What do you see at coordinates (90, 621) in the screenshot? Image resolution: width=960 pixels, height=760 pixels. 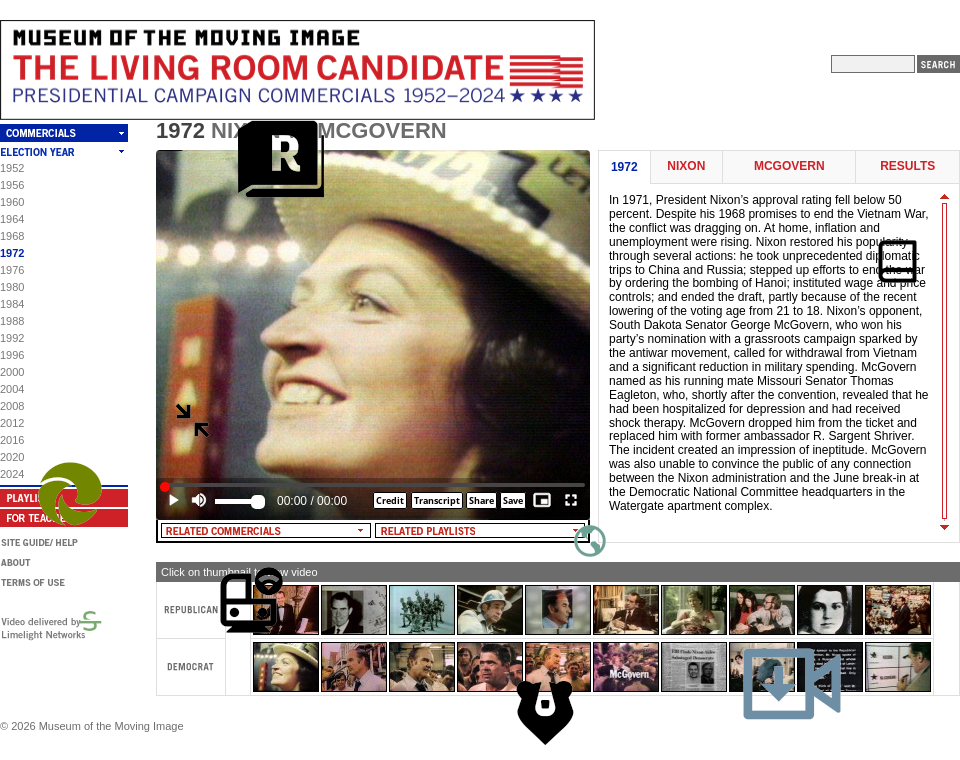 I see `apply strikethrough formatting to selected text` at bounding box center [90, 621].